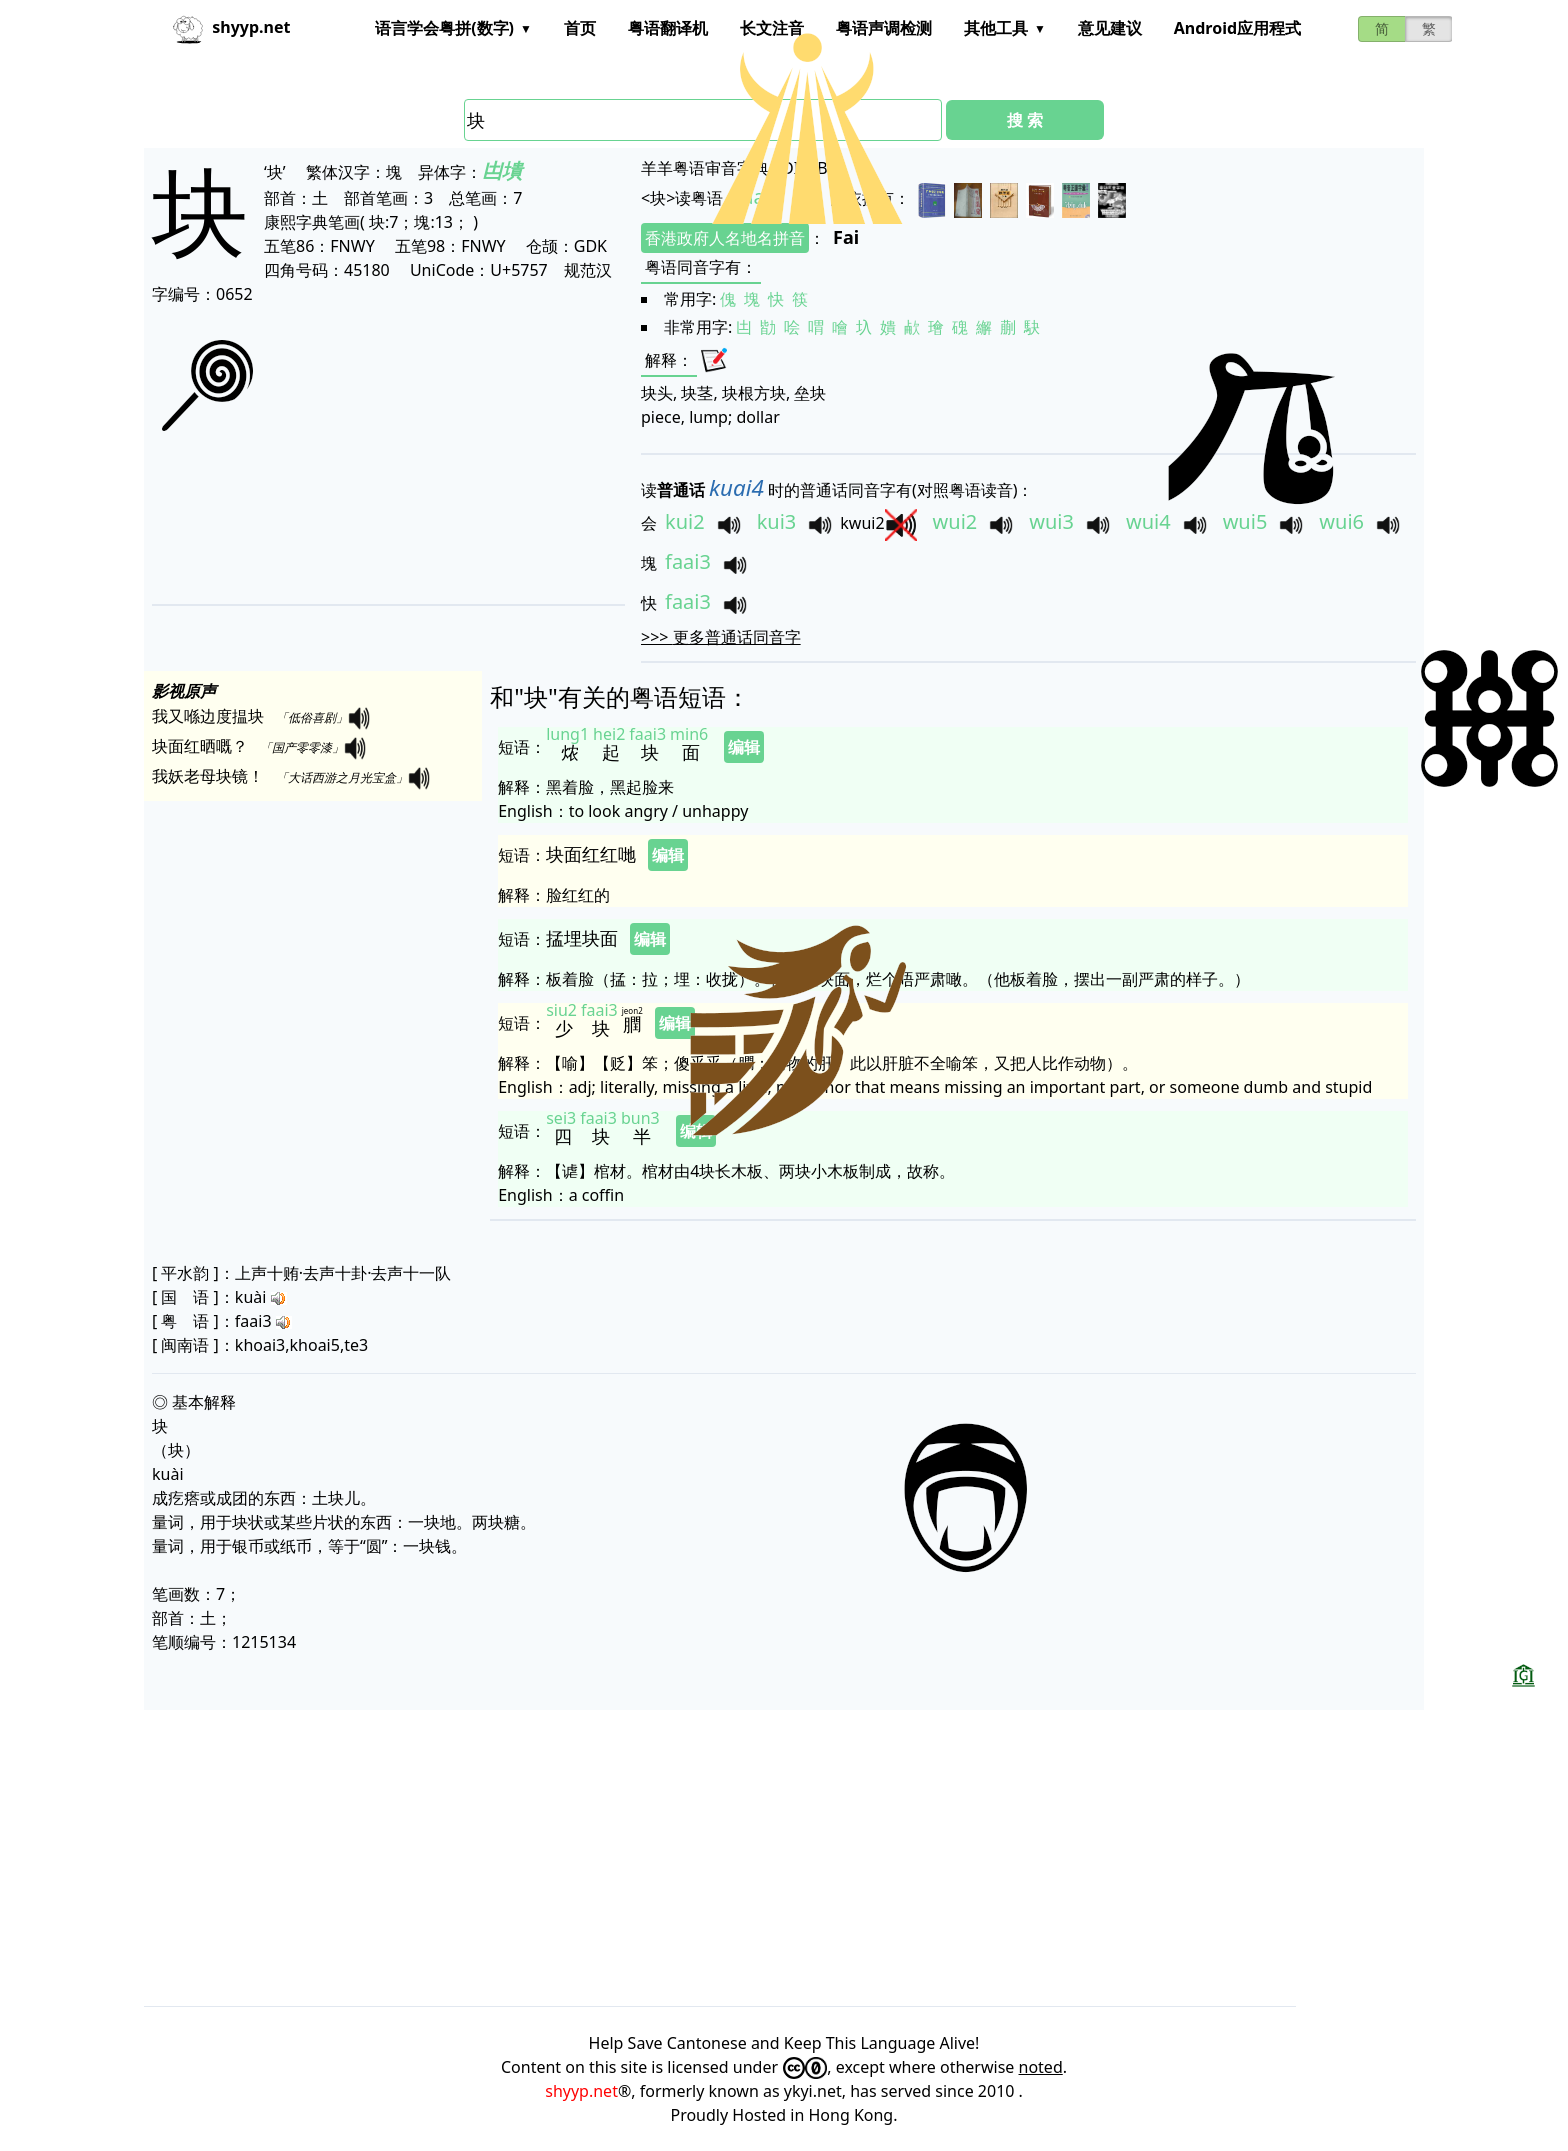 The image size is (1568, 2151). I want to click on sweet treat or candy shop category, so click(207, 385).